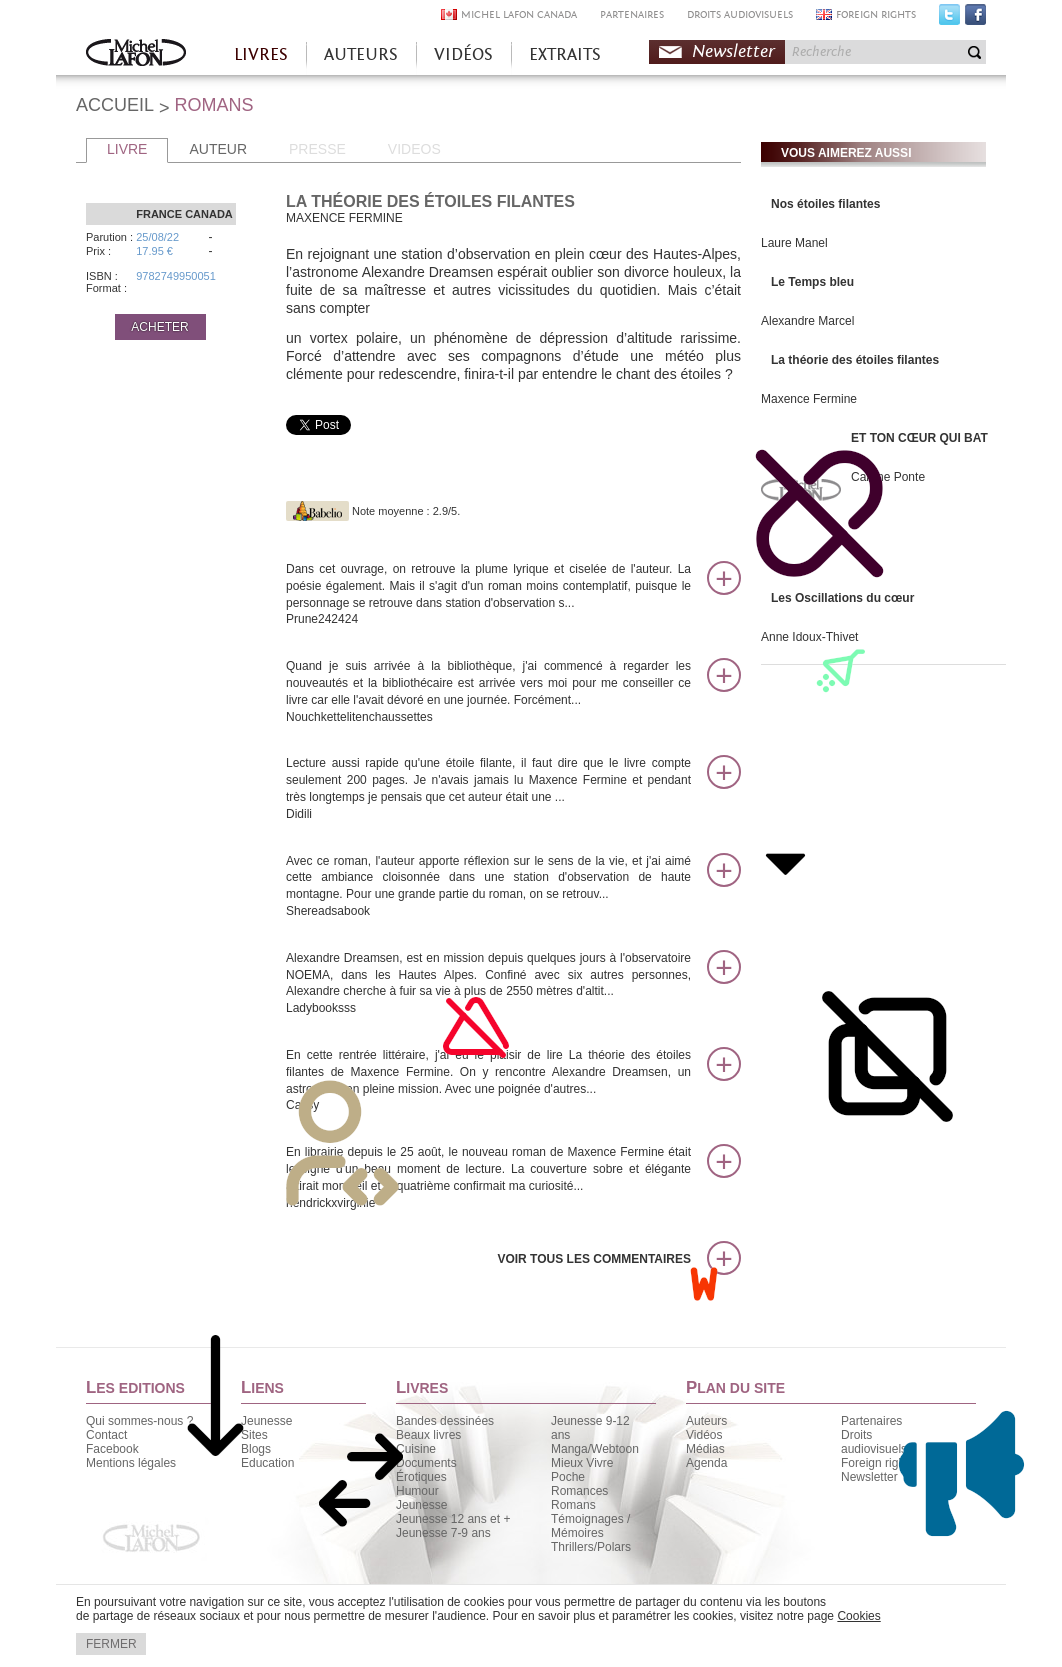 This screenshot has height=1667, width=1062. What do you see at coordinates (704, 1284) in the screenshot?
I see `indicates a word or text-related feature` at bounding box center [704, 1284].